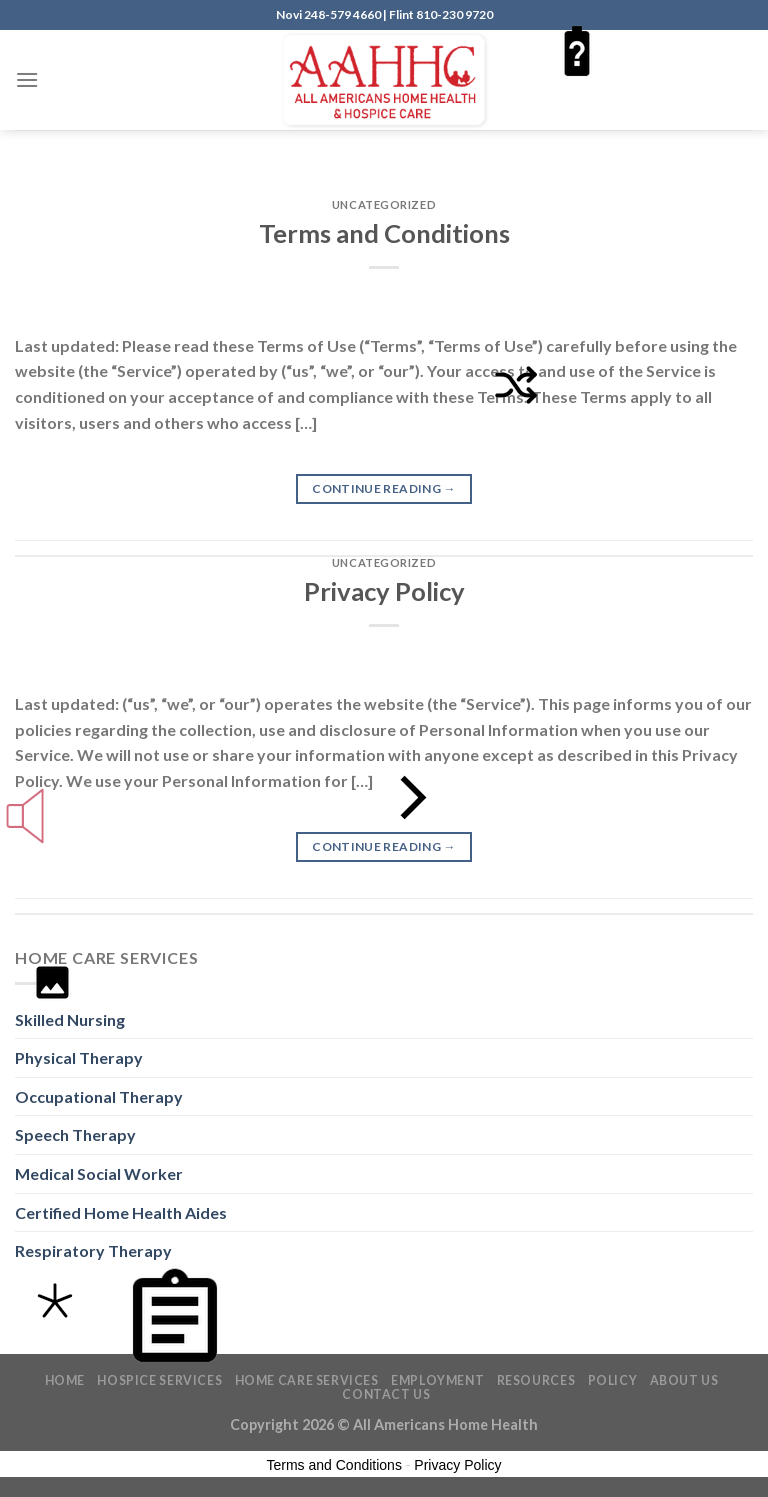 The image size is (768, 1497). I want to click on speaker with no audio output, so click(36, 816).